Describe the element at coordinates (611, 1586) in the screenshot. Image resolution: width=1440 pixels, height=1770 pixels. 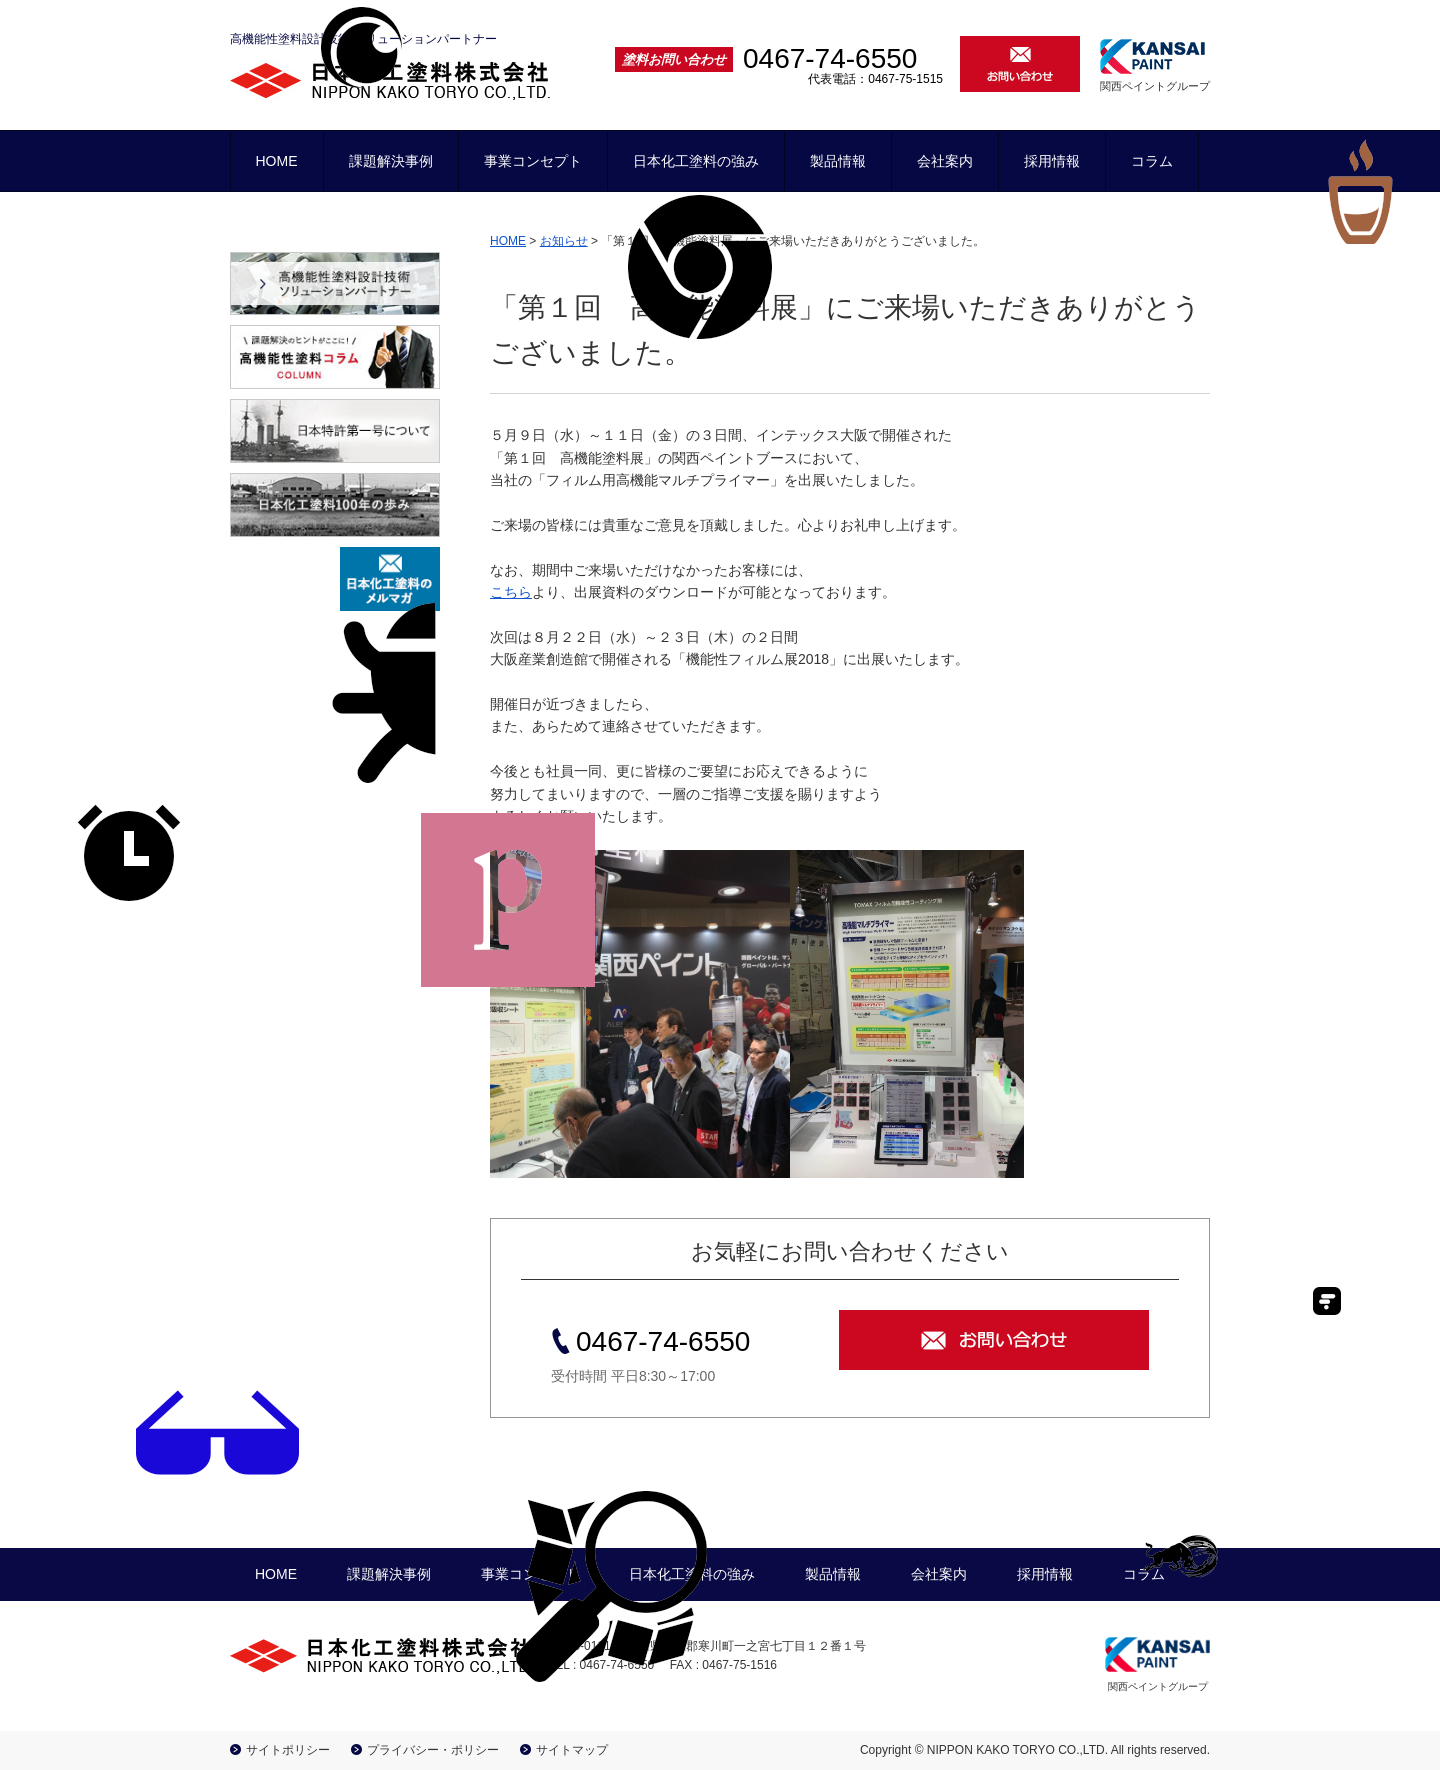
I see `open OpenStreetMap application` at that location.